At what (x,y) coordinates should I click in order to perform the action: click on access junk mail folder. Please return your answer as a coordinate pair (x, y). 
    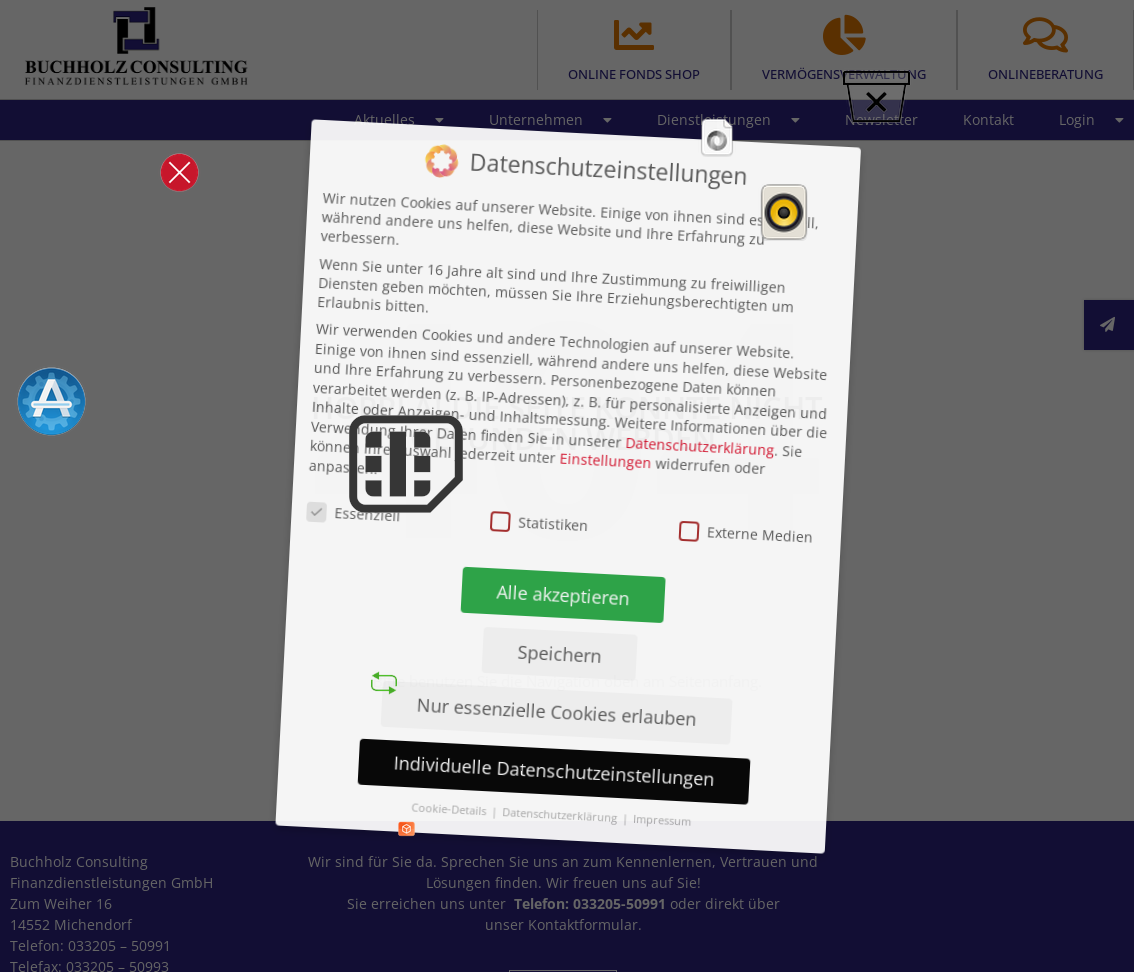
    Looking at the image, I should click on (876, 93).